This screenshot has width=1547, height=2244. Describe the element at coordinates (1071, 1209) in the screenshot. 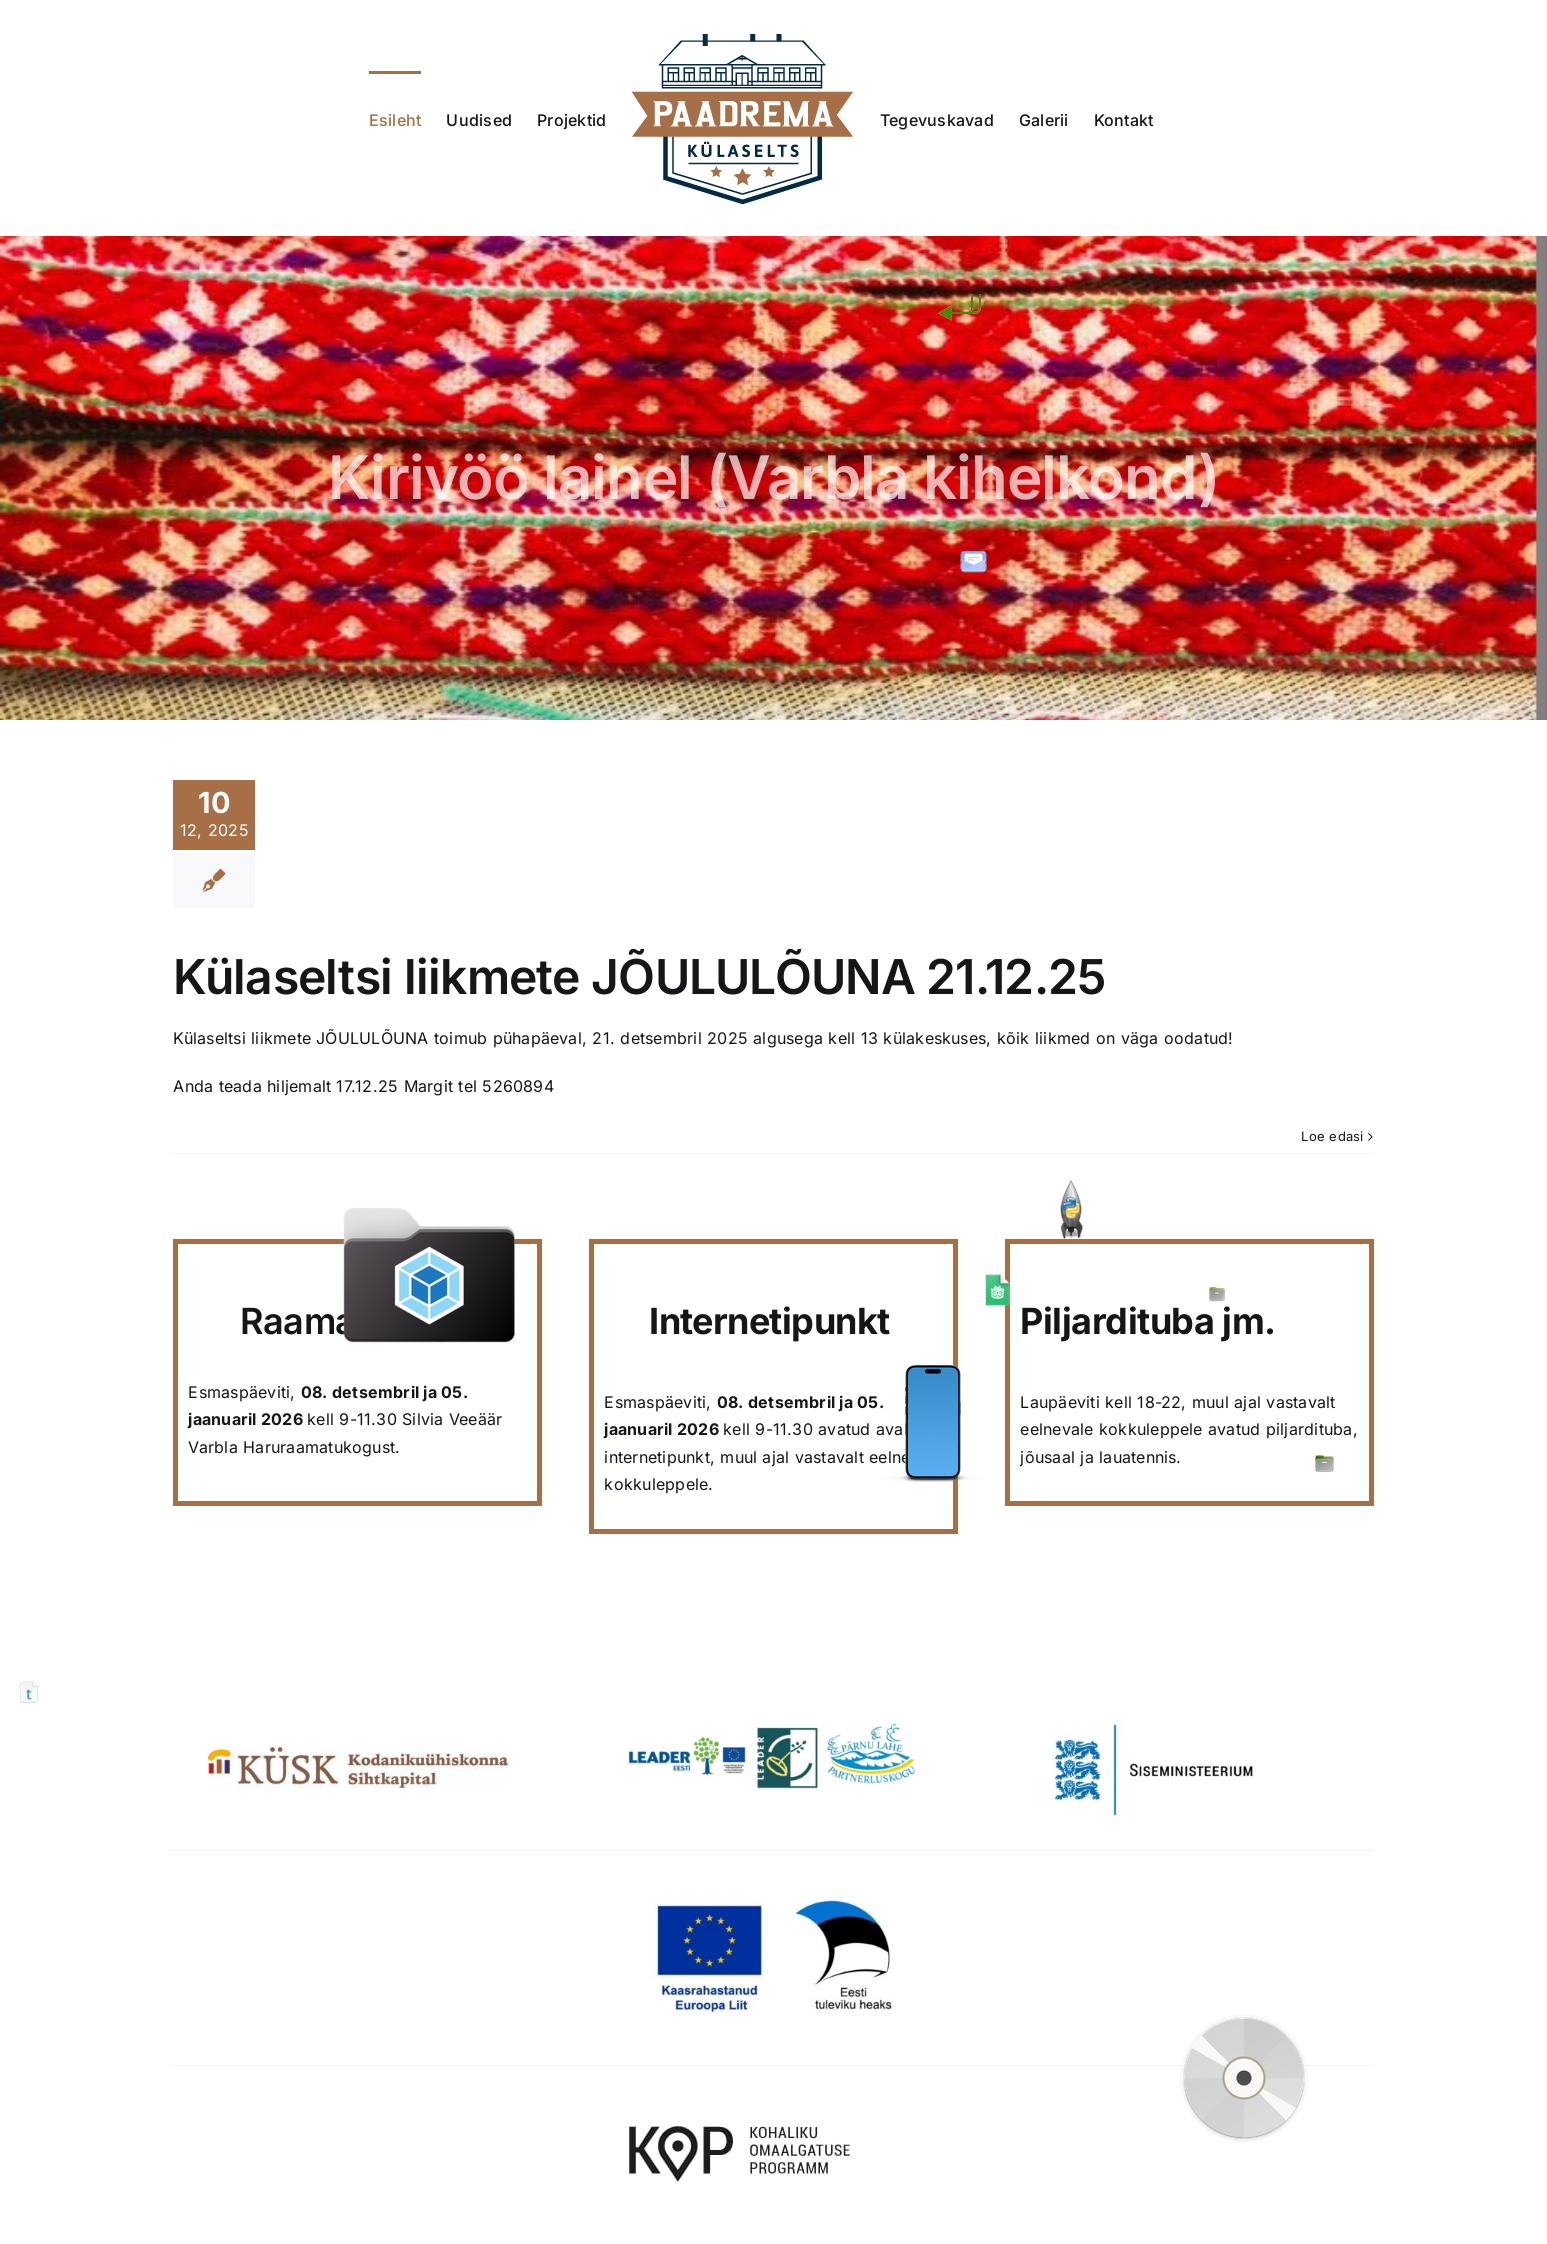

I see `launch python interpreter application` at that location.